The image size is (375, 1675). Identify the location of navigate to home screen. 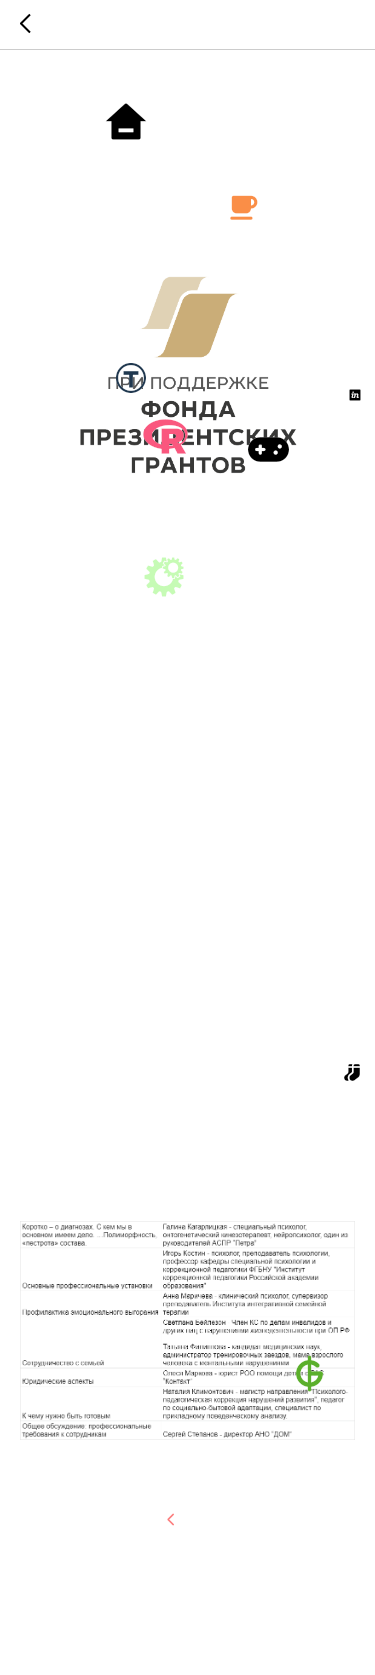
(126, 123).